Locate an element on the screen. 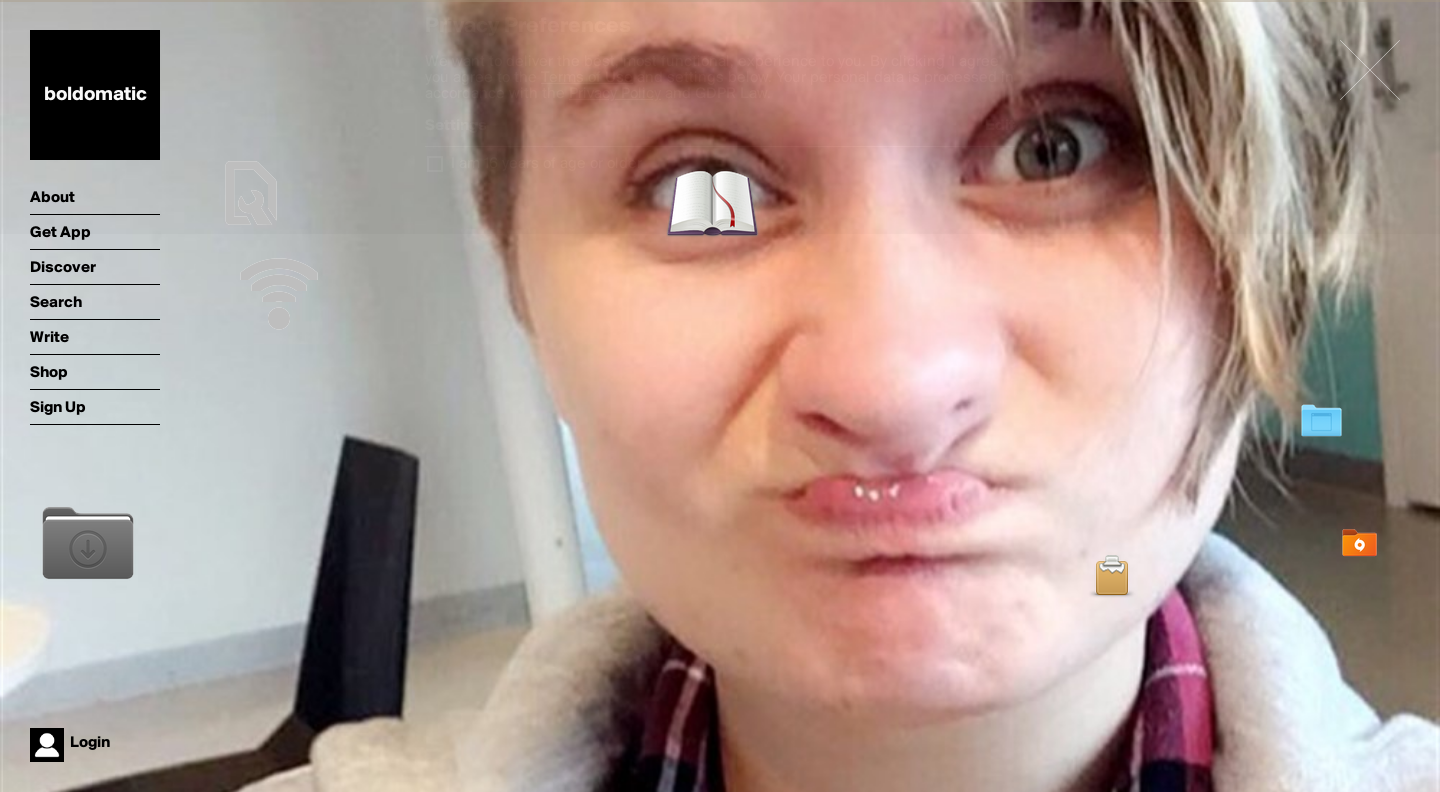 Image resolution: width=1440 pixels, height=792 pixels. open the desktop folder is located at coordinates (1321, 420).